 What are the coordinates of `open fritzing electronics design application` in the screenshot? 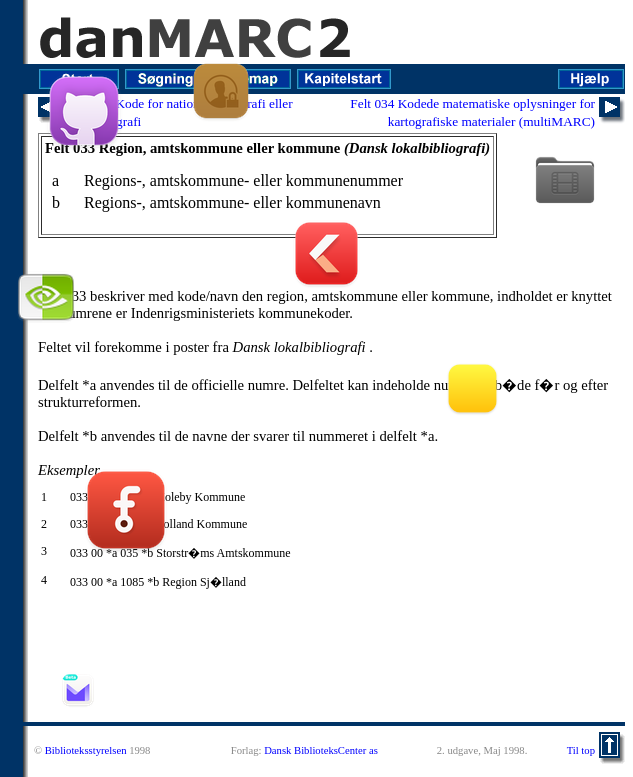 It's located at (126, 510).